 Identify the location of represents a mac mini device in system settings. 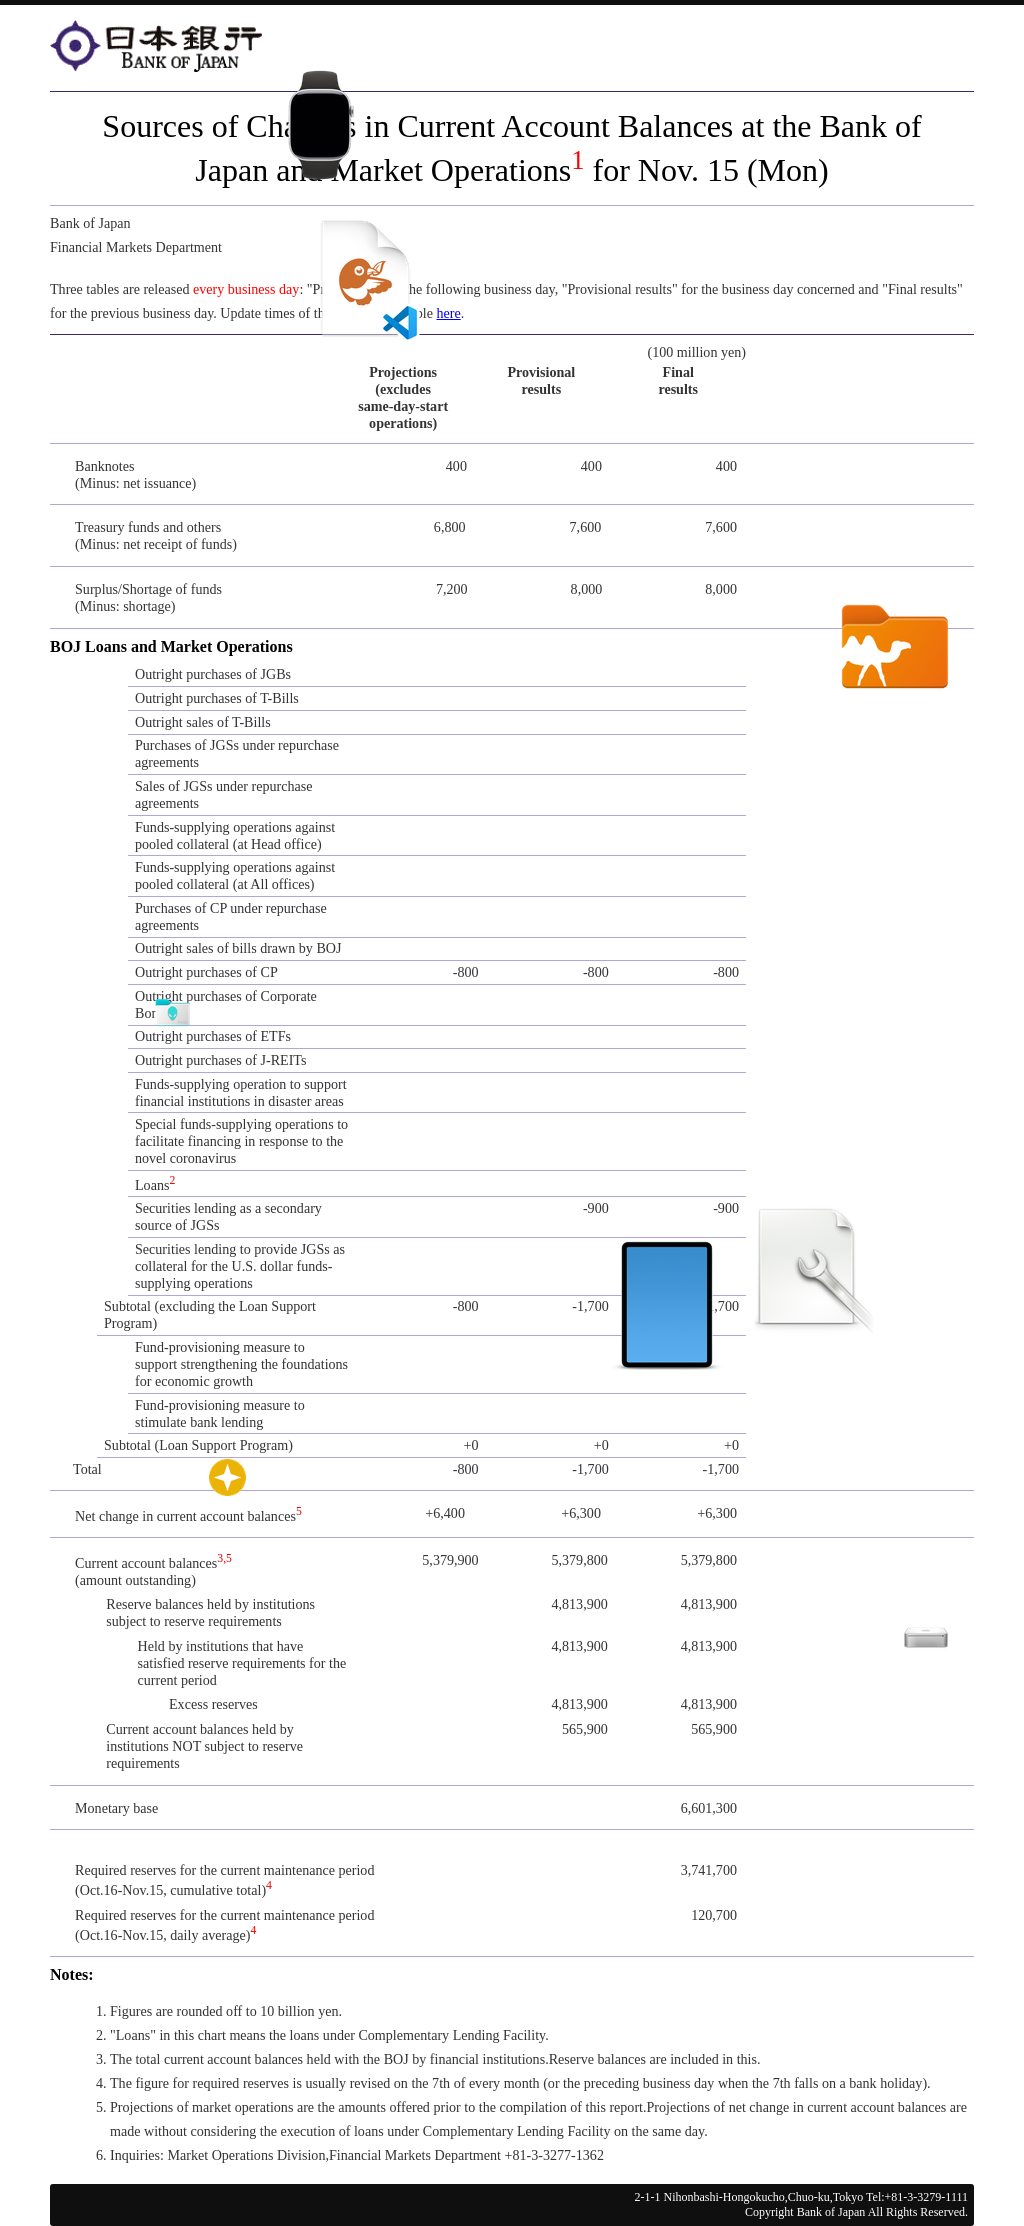
(926, 1634).